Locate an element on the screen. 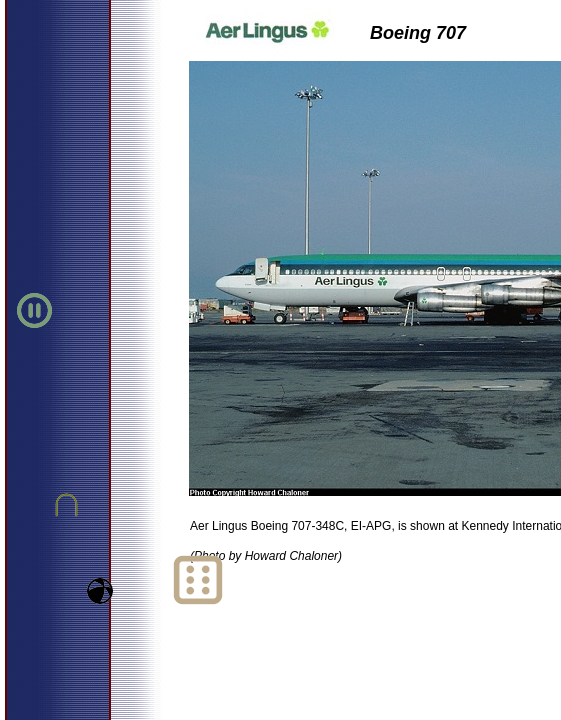 The image size is (561, 720). indicates set intersection in data filtering is located at coordinates (66, 505).